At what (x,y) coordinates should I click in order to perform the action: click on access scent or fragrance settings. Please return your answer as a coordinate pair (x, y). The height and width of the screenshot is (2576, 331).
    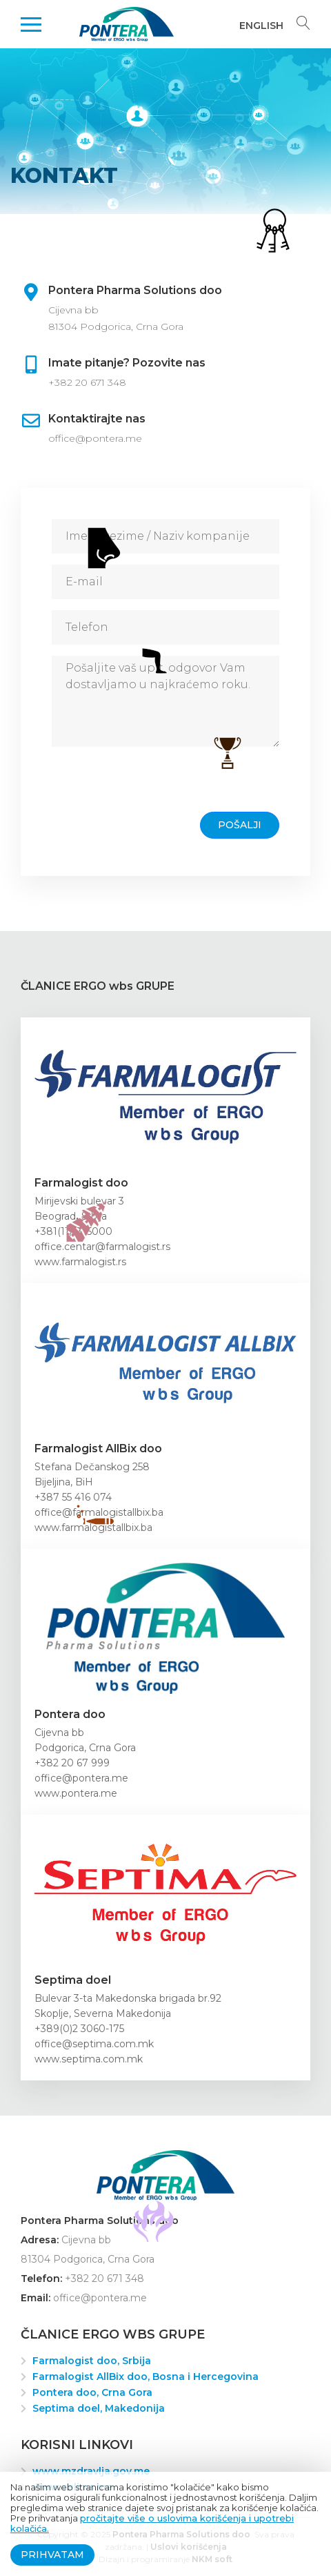
    Looking at the image, I should click on (108, 548).